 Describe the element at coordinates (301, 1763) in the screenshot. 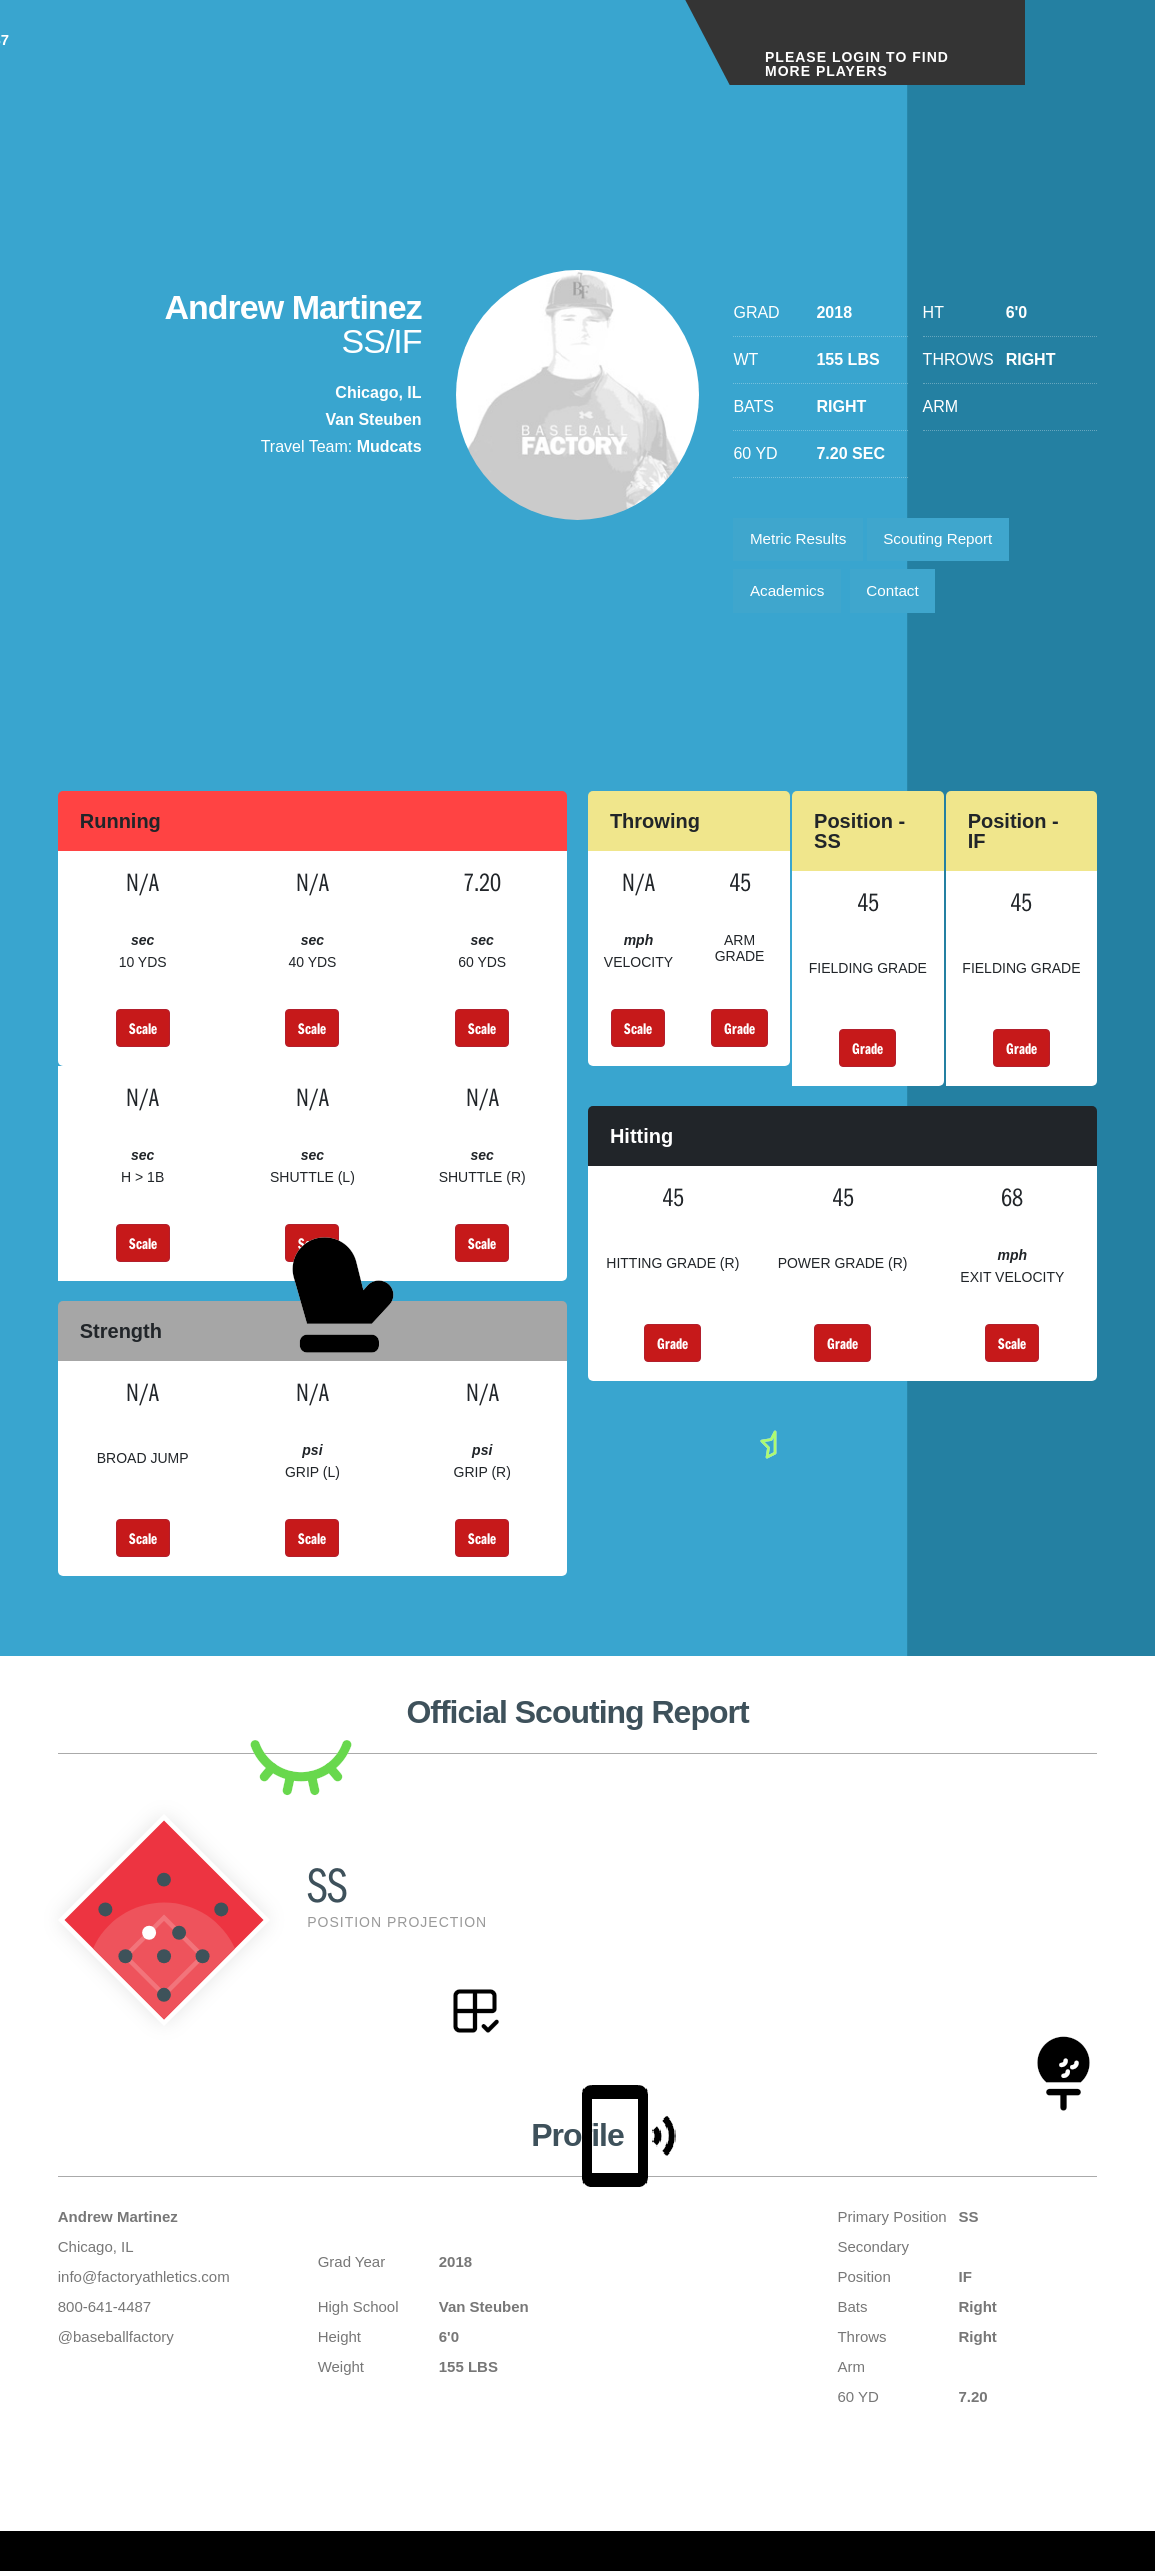

I see `hide password or sensitive content` at that location.